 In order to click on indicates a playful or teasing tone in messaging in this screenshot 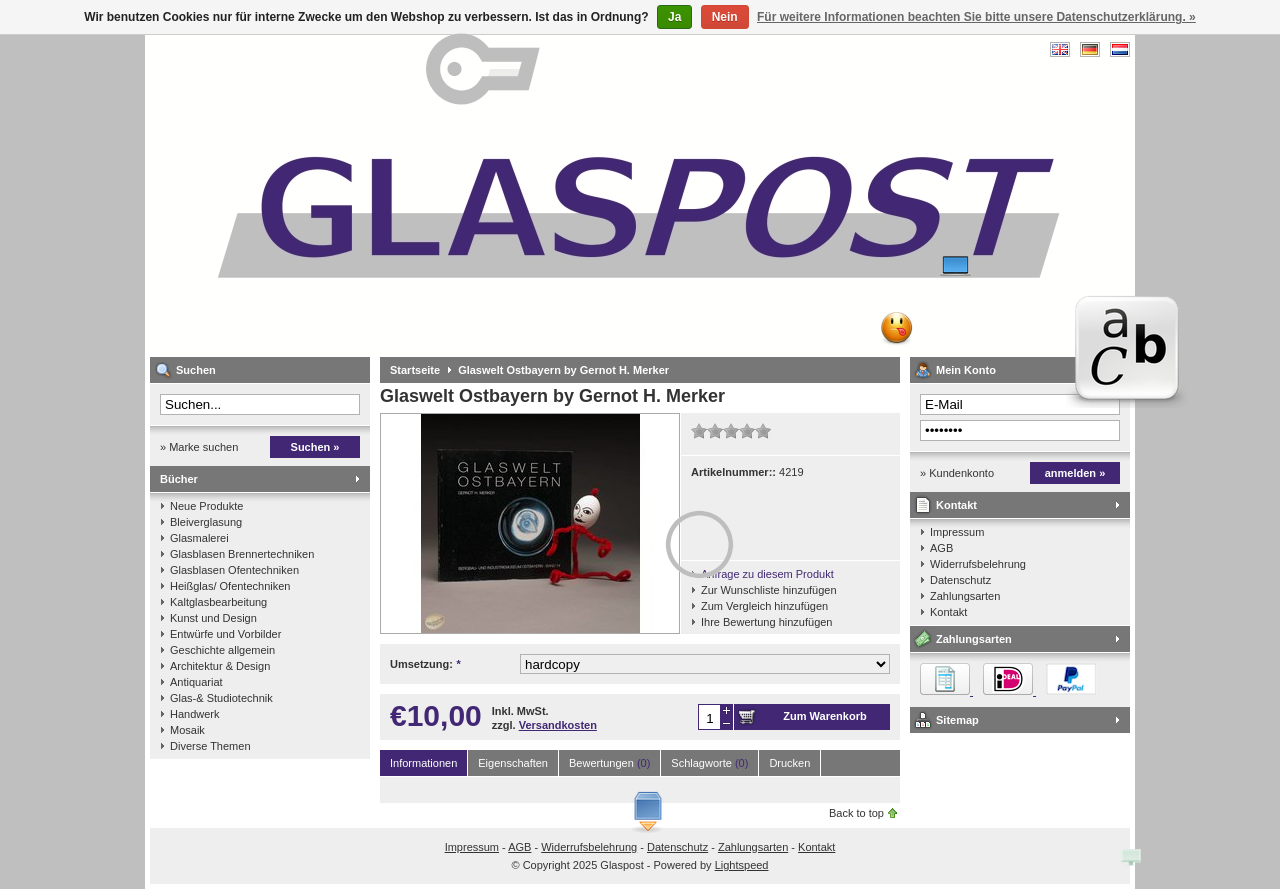, I will do `click(897, 328)`.